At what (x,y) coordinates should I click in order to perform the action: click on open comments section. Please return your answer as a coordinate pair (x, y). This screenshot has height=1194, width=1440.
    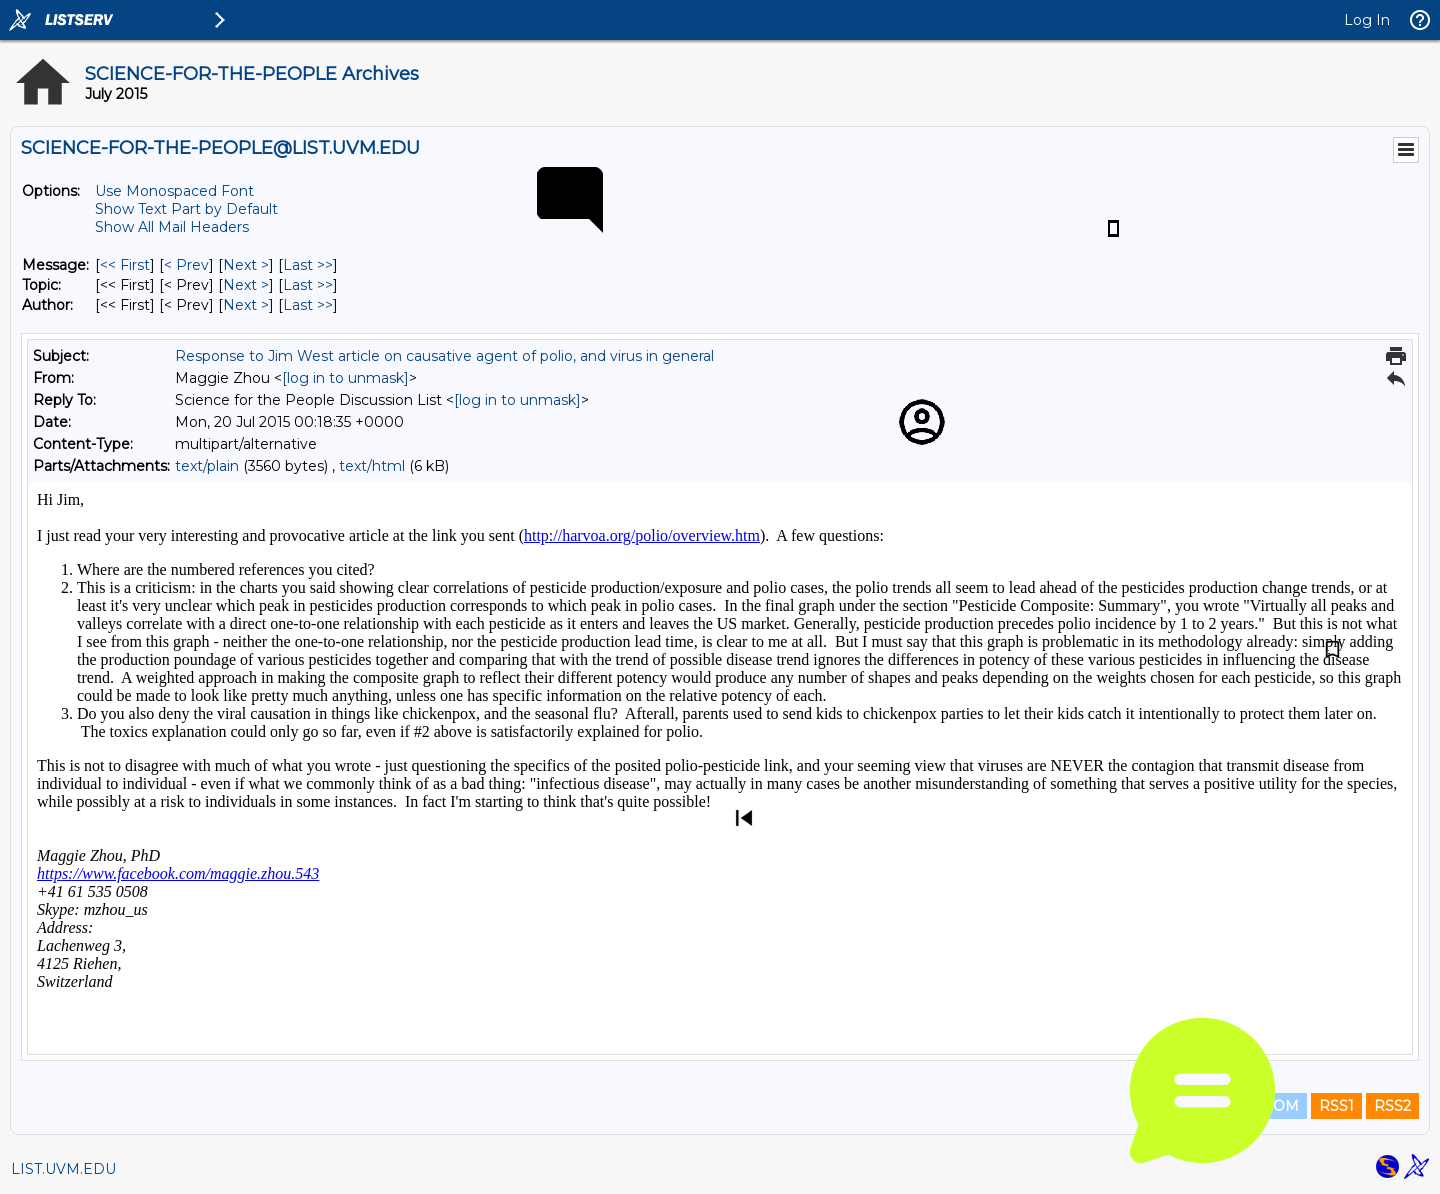
    Looking at the image, I should click on (570, 200).